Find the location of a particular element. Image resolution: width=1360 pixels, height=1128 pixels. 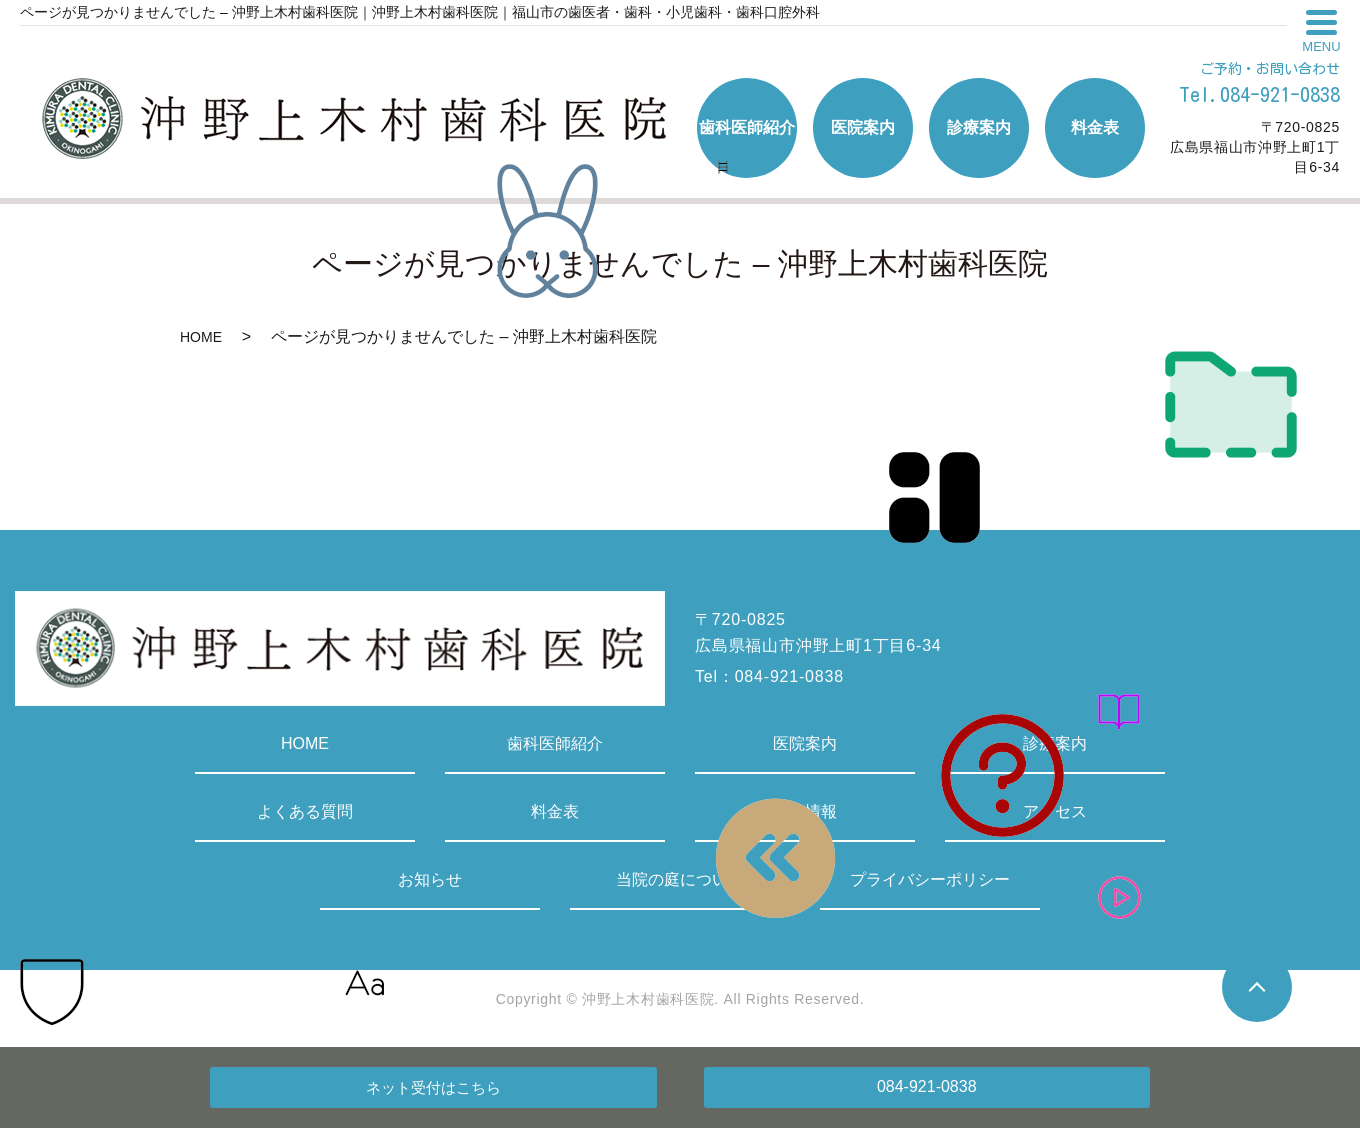

adjust font or text size settings is located at coordinates (365, 983).